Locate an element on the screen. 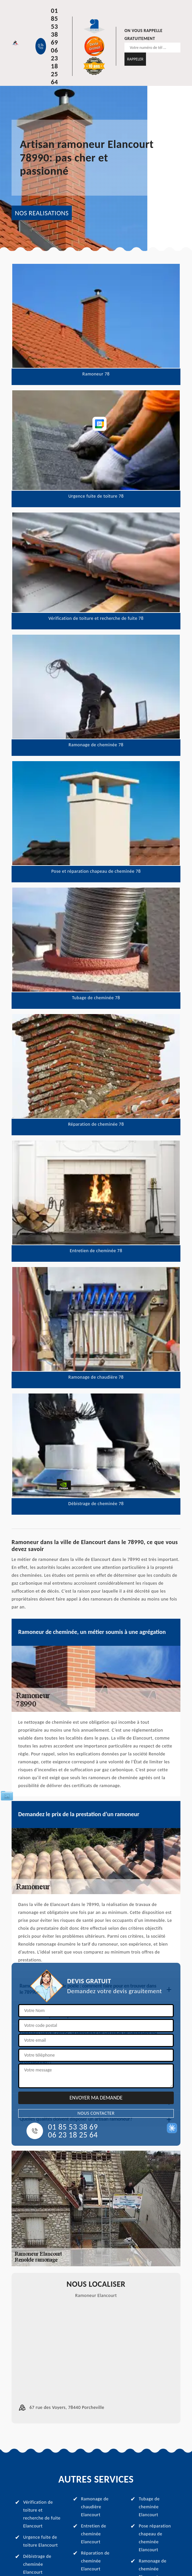 This screenshot has width=192, height=2576. open the Claude Nest application is located at coordinates (172, 2128).